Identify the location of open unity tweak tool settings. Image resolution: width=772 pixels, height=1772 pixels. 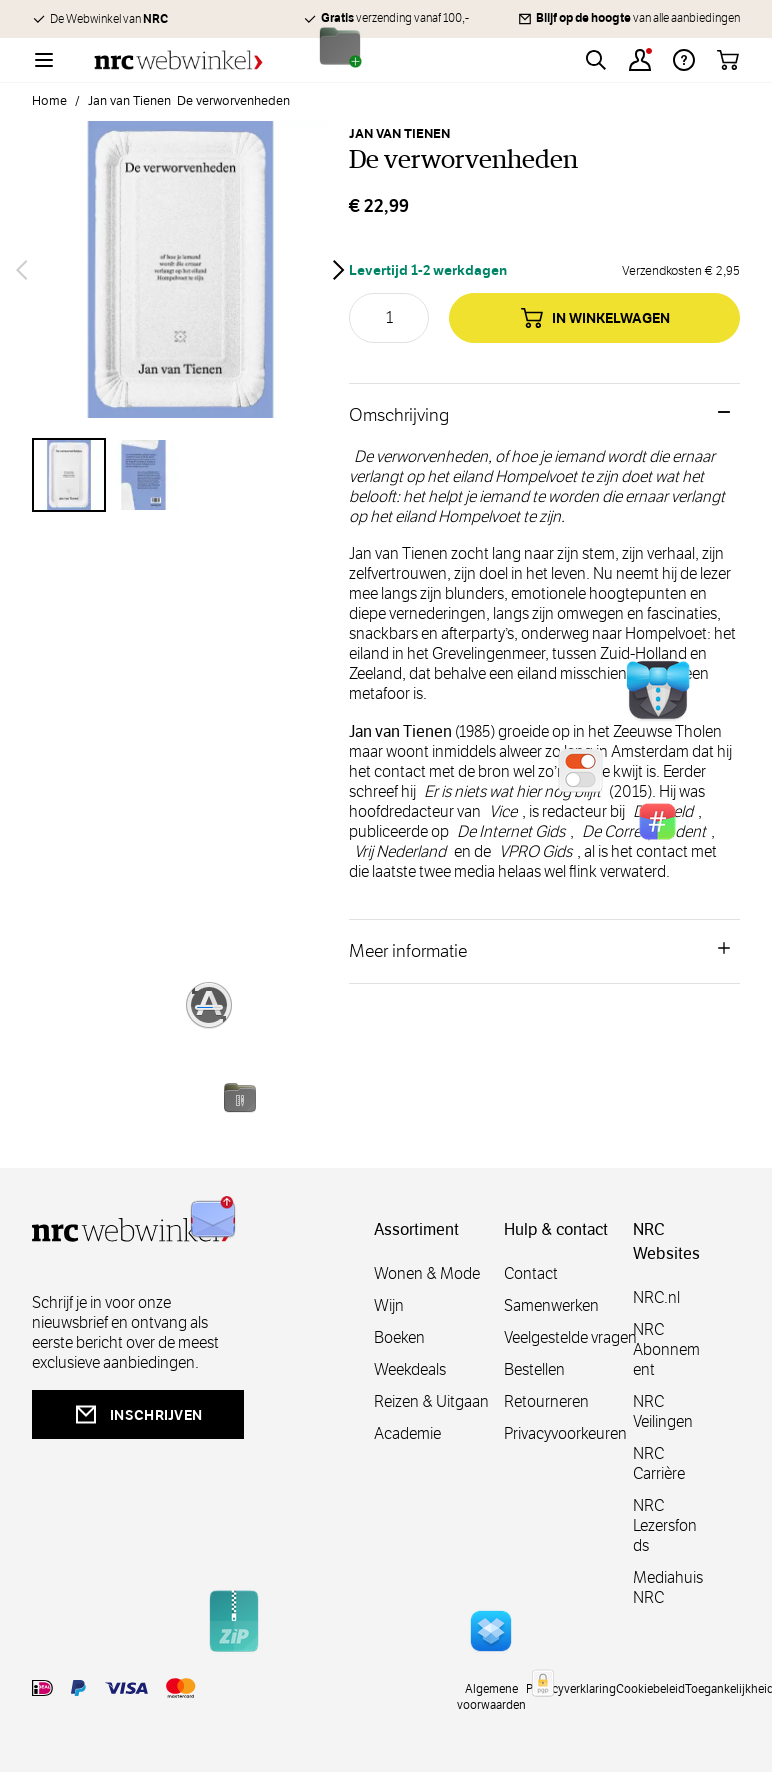
(580, 770).